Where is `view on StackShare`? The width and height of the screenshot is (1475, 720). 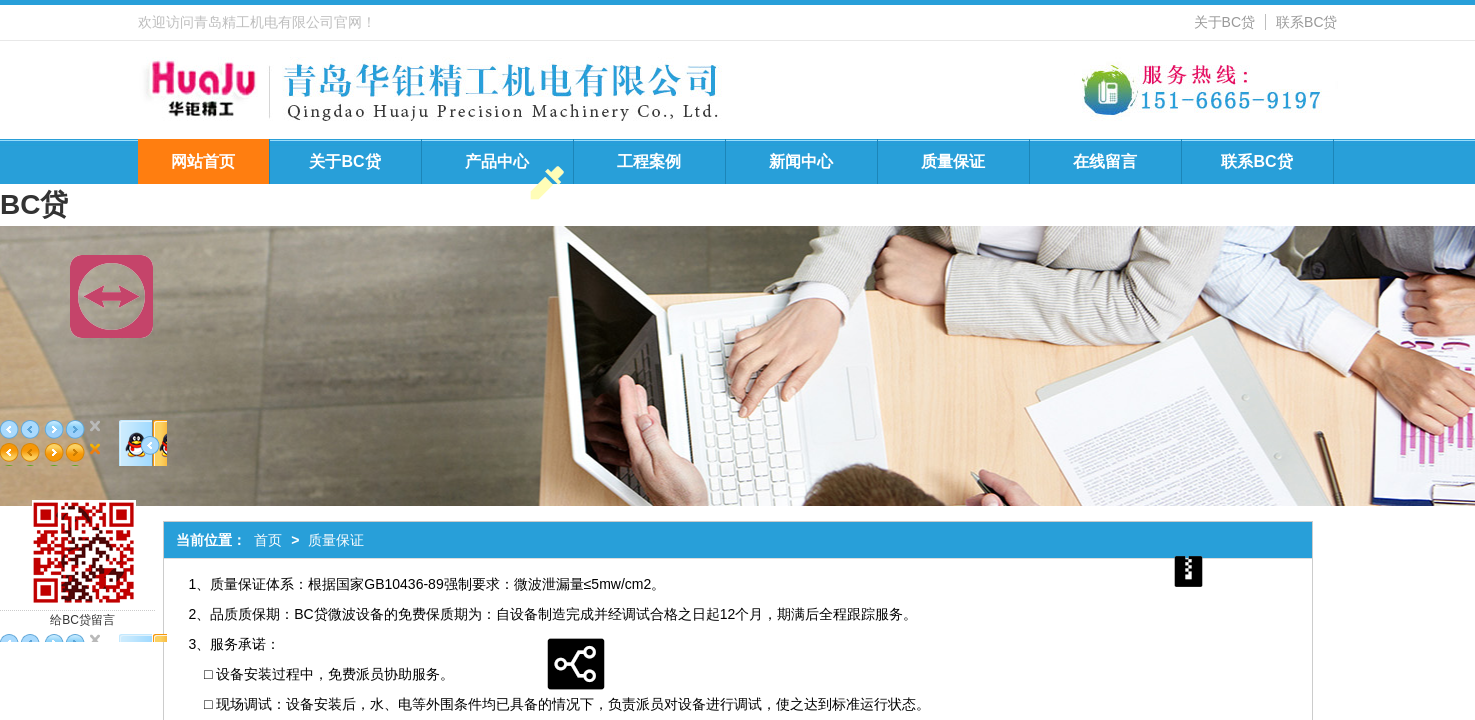 view on StackShare is located at coordinates (576, 664).